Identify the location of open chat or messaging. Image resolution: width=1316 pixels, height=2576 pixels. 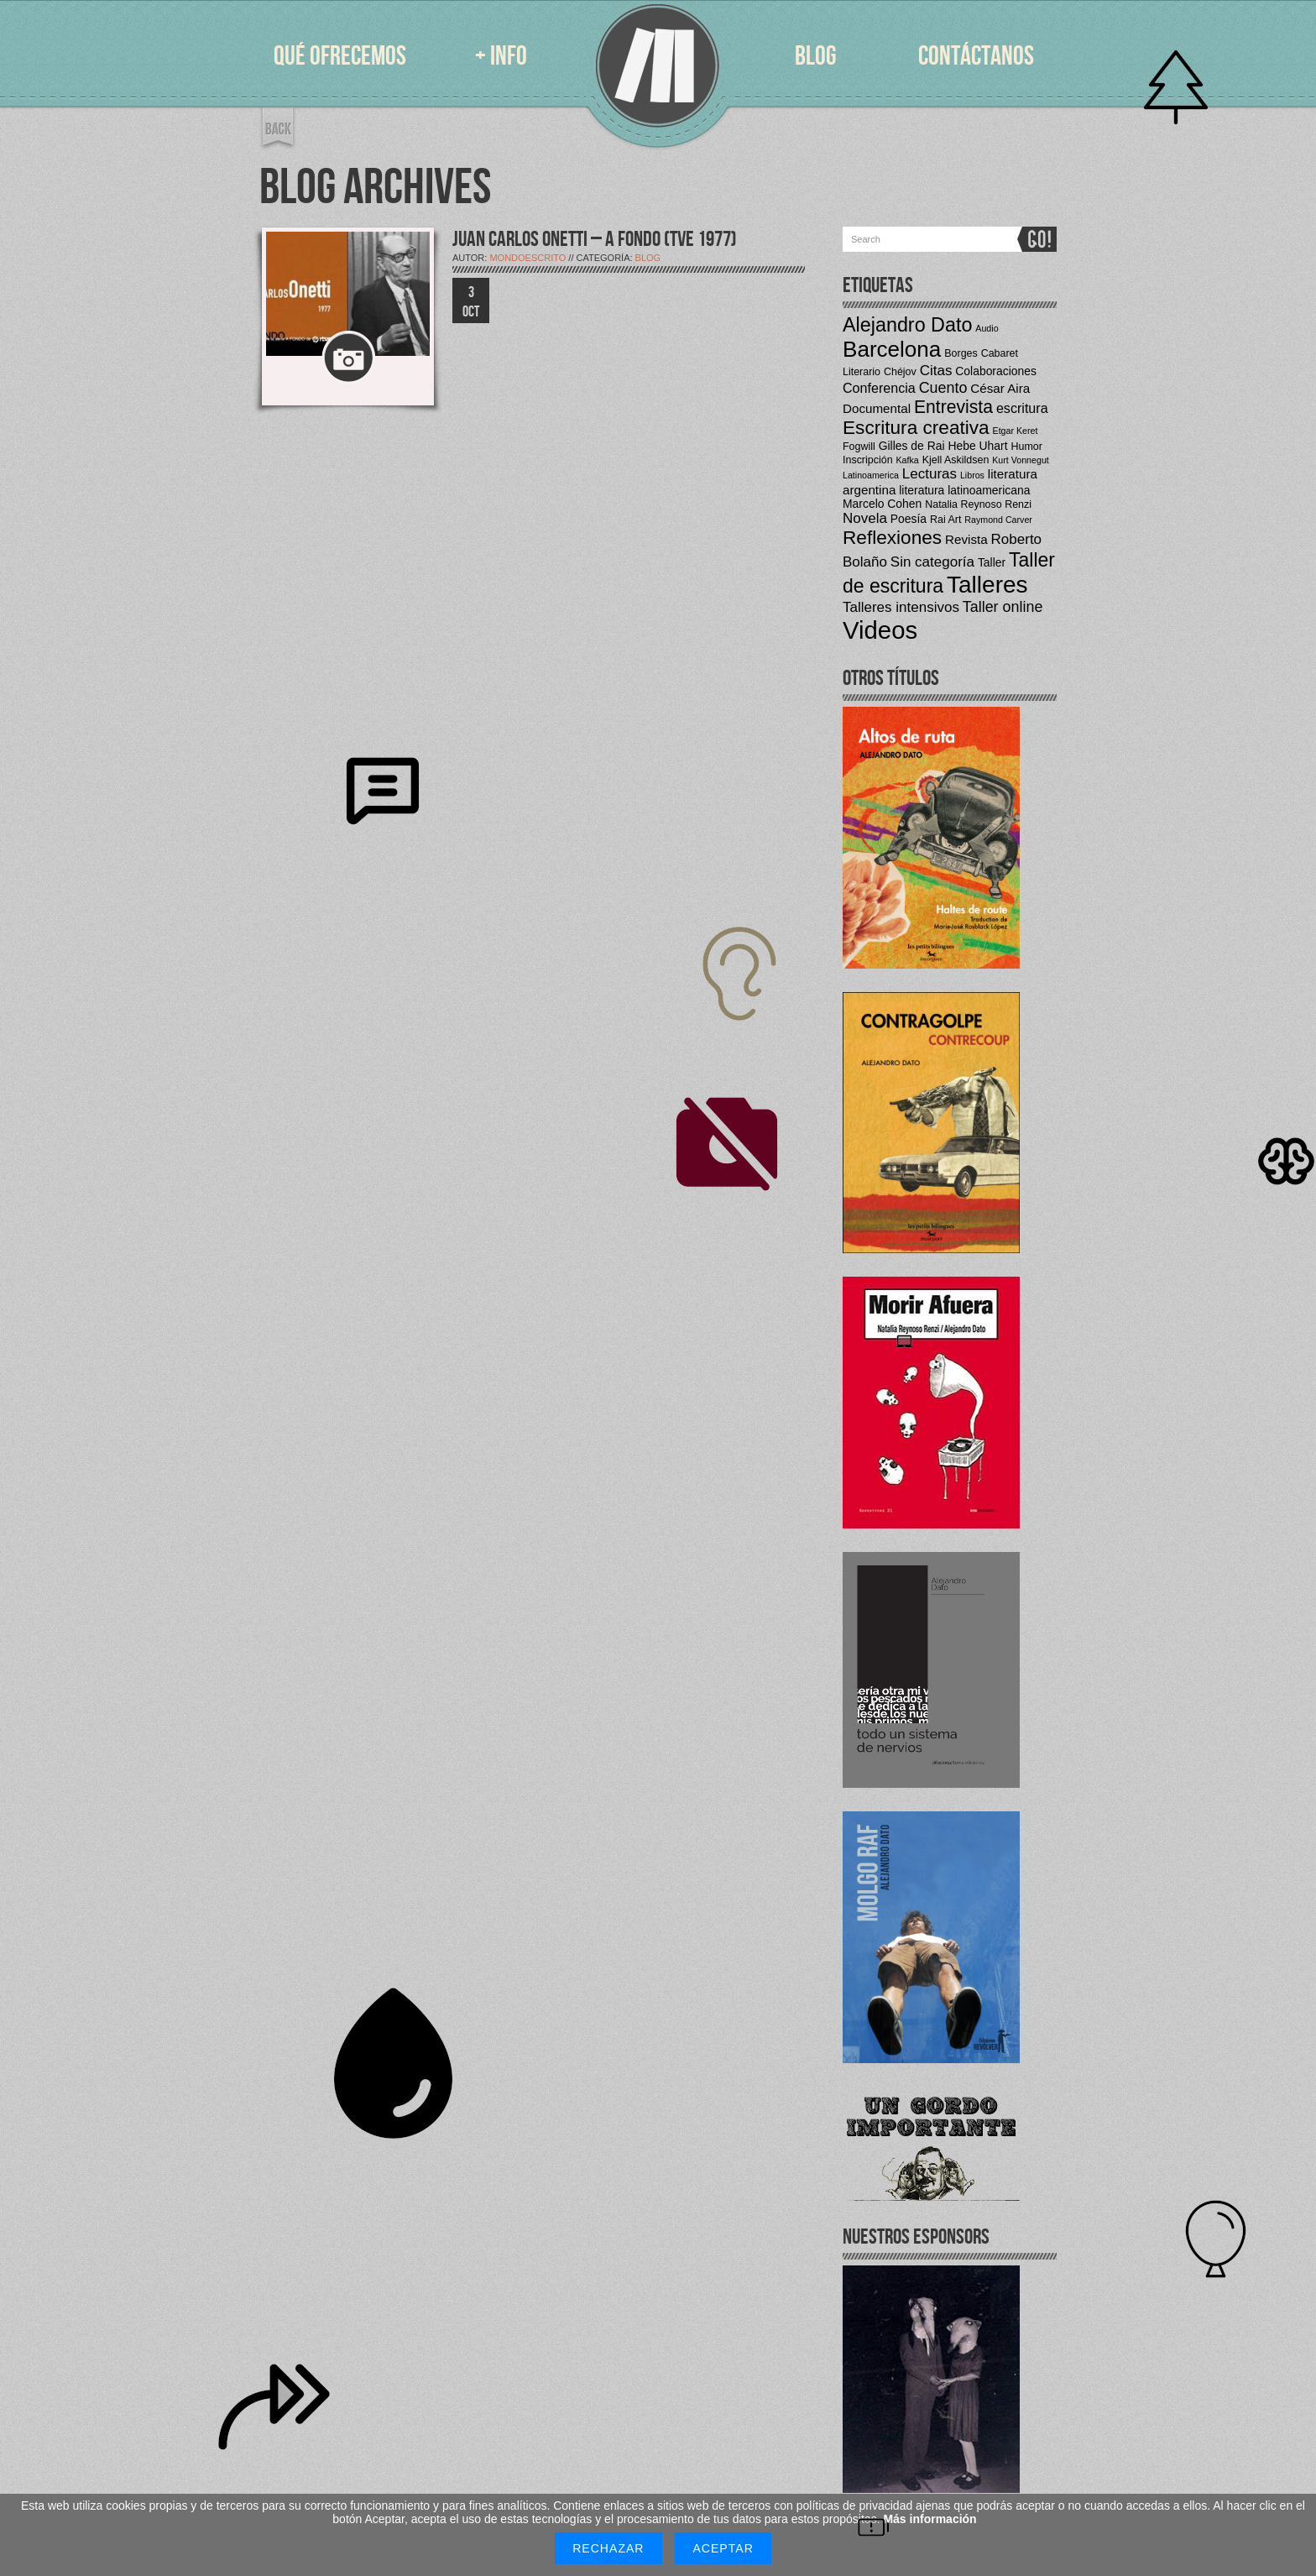
(383, 786).